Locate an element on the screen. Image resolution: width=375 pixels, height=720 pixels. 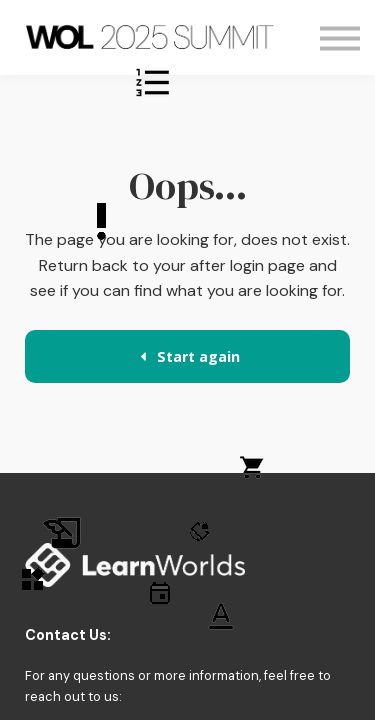
view your shopping cart is located at coordinates (252, 467).